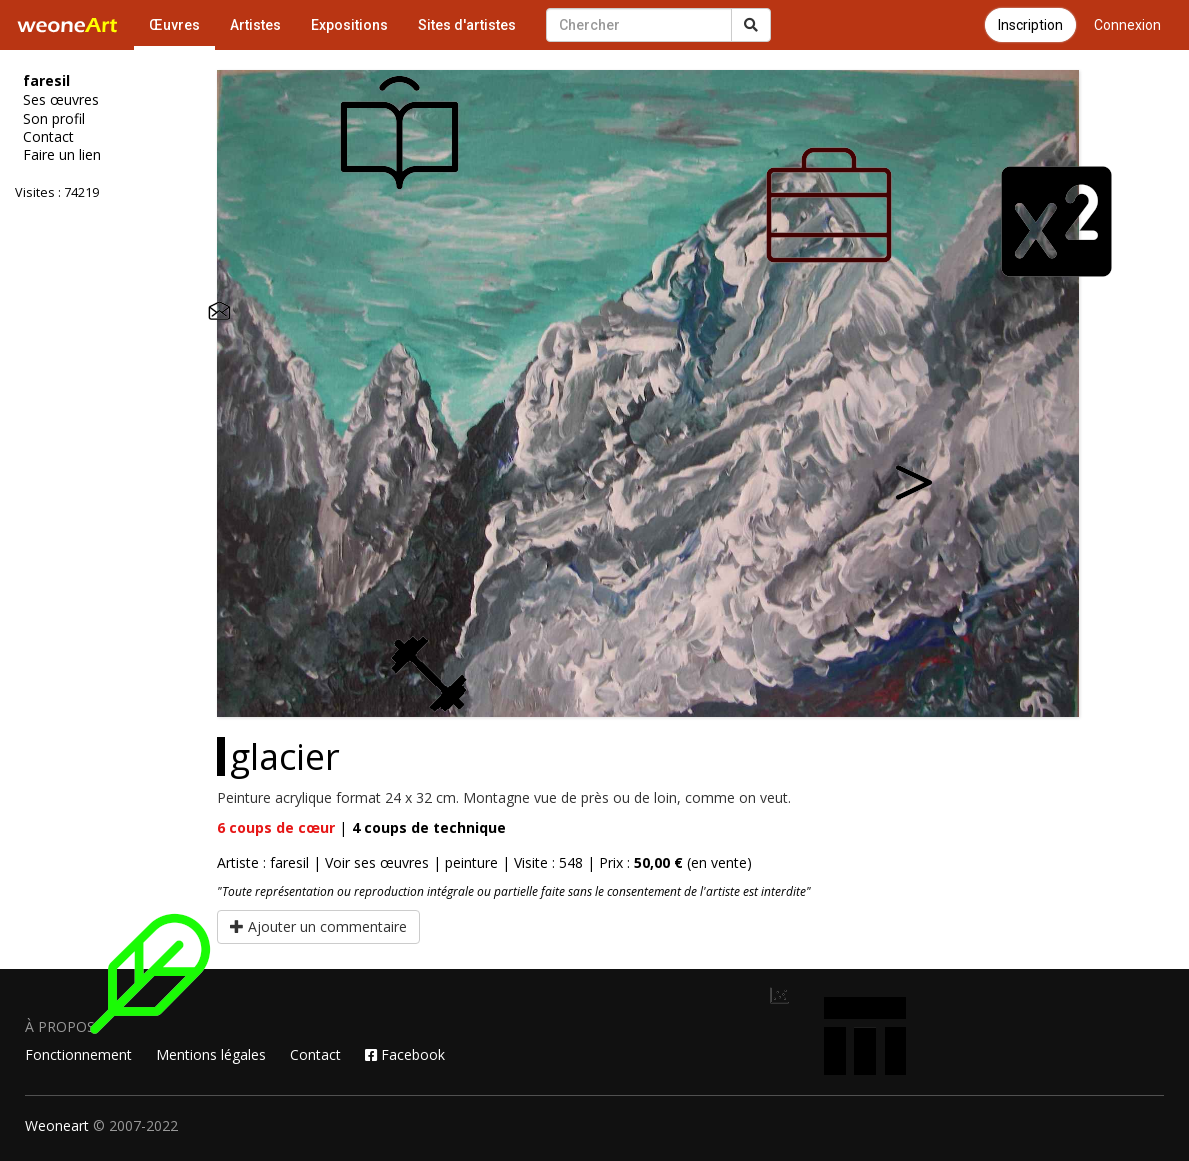  I want to click on view an opened or read email, so click(219, 310).